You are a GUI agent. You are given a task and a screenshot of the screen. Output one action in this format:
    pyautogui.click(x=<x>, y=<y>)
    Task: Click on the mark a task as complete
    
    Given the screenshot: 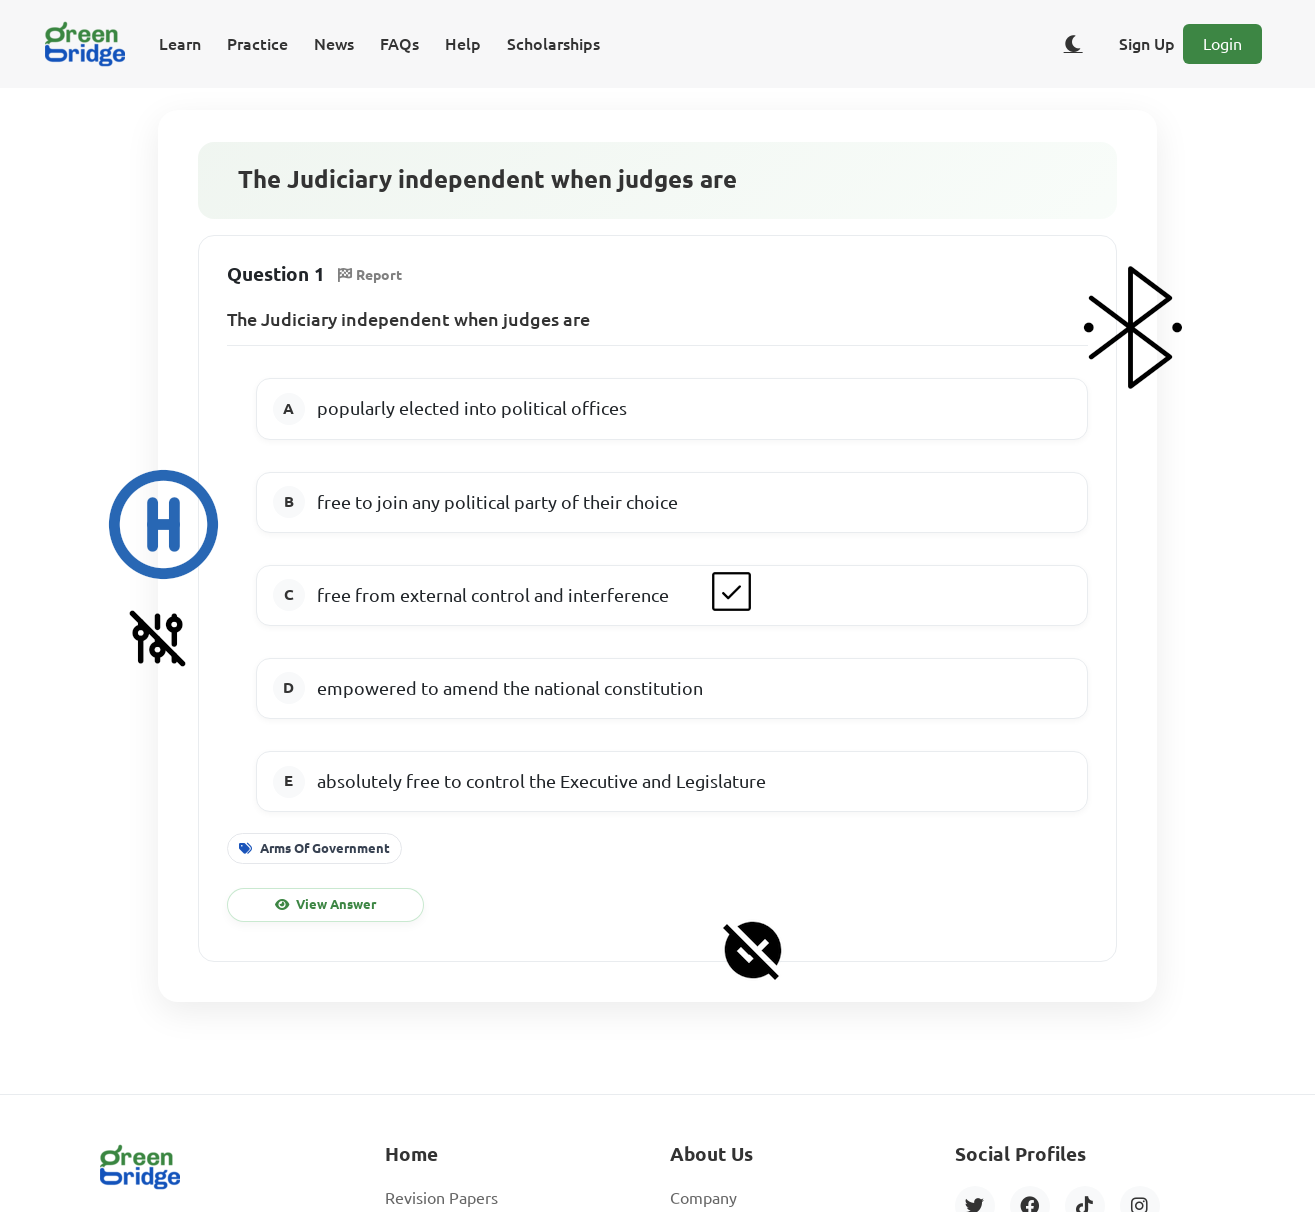 What is the action you would take?
    pyautogui.click(x=731, y=591)
    